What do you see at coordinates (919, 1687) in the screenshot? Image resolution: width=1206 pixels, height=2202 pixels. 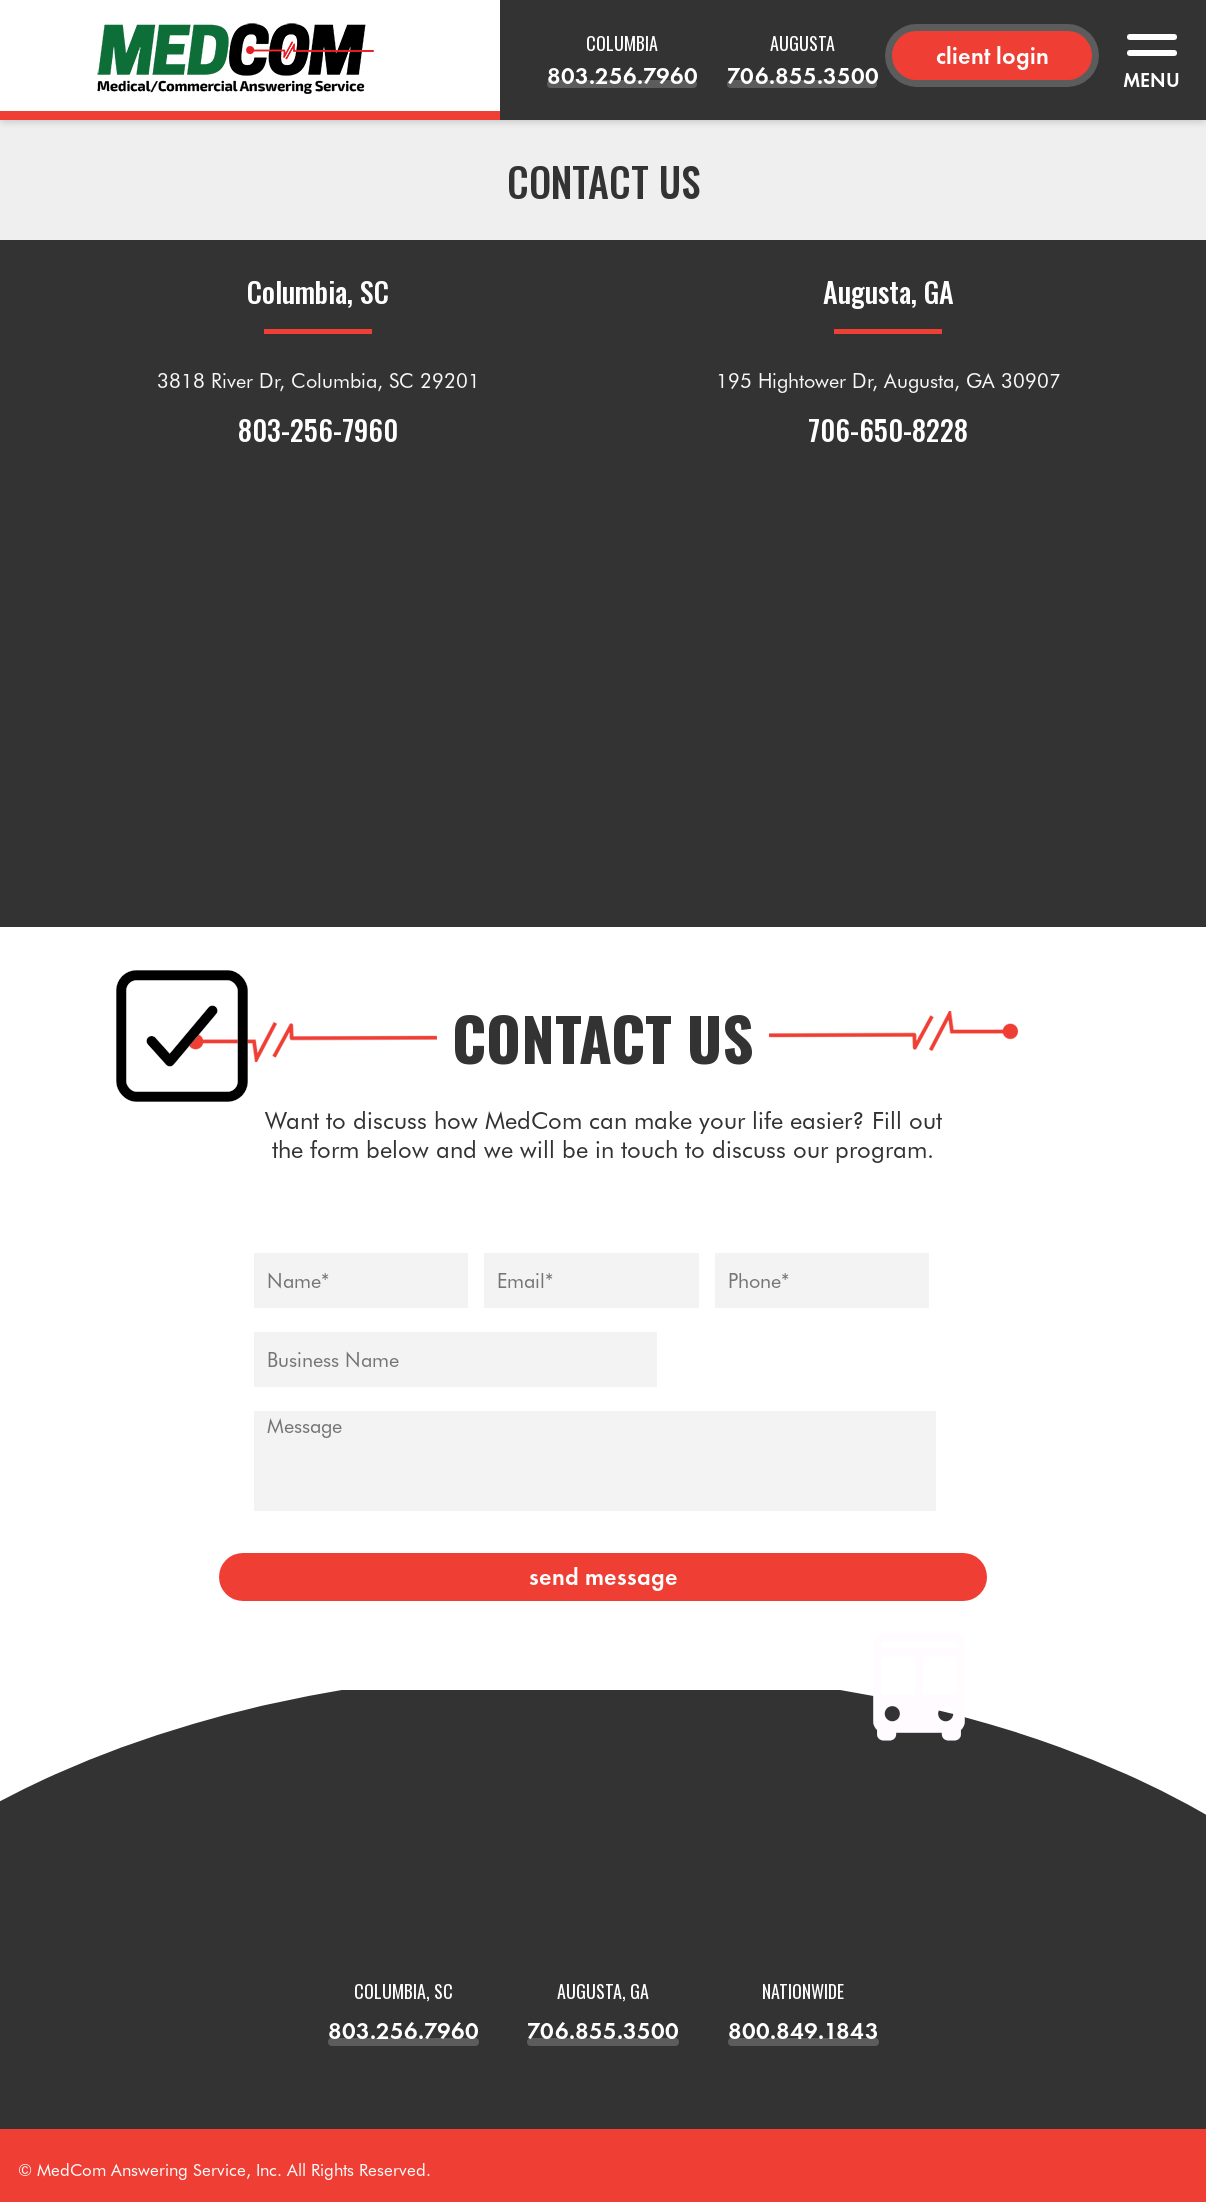 I see `view bus routes or schedules` at bounding box center [919, 1687].